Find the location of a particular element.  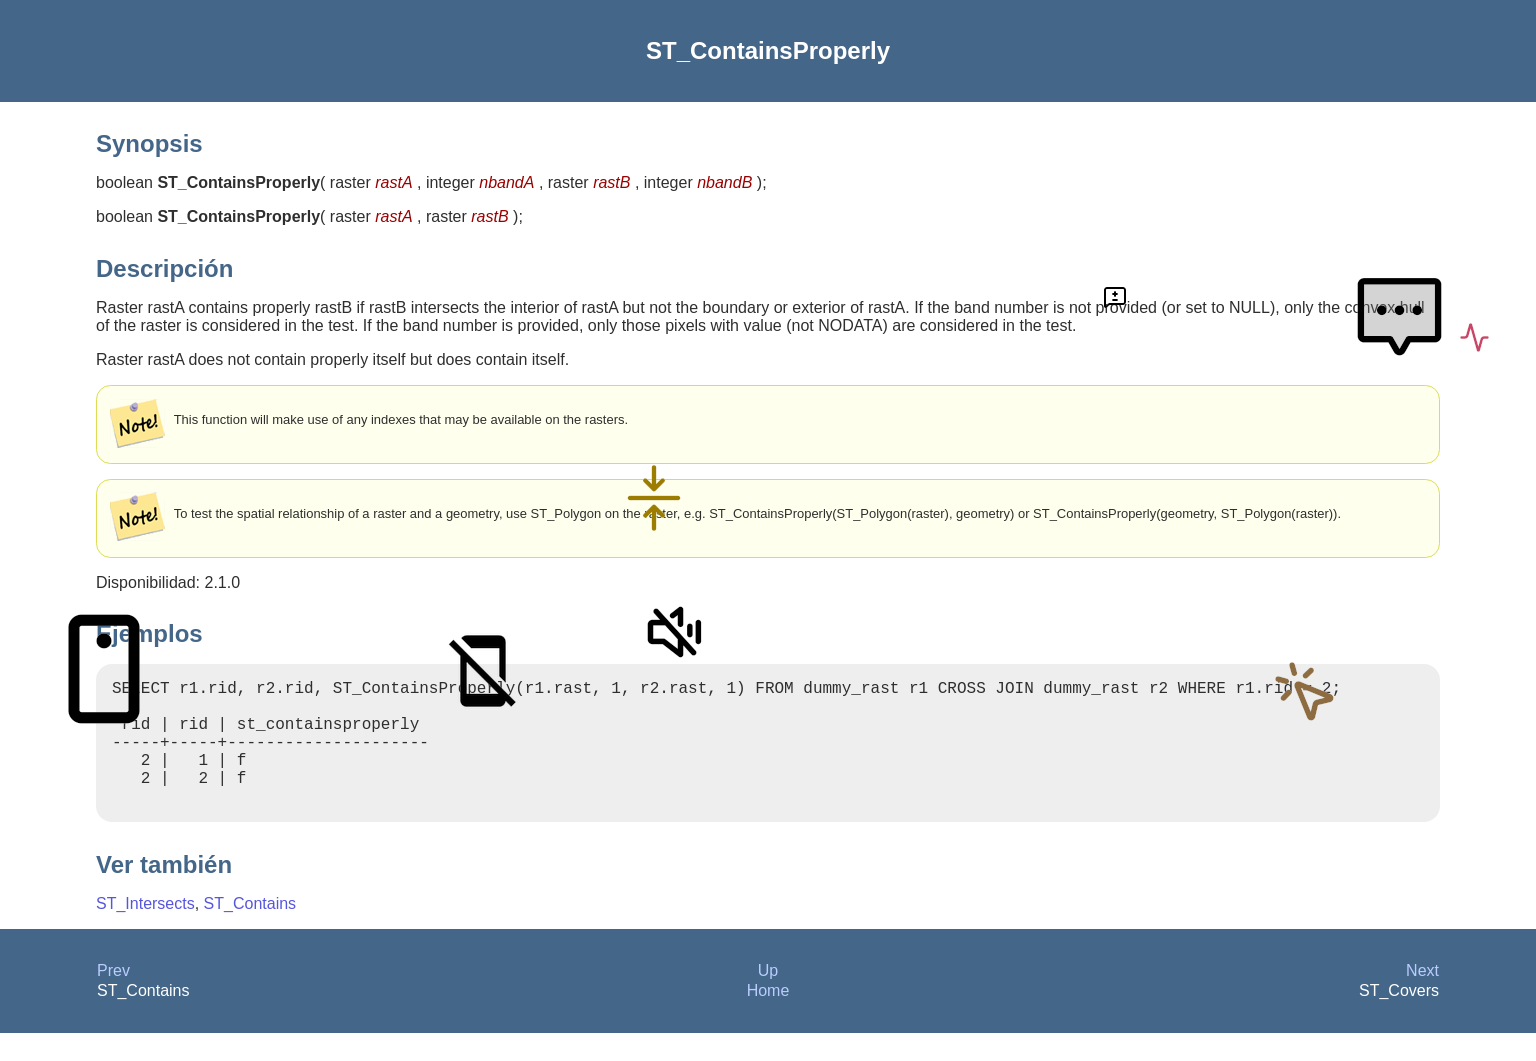

compare or show differences between messages is located at coordinates (1115, 297).